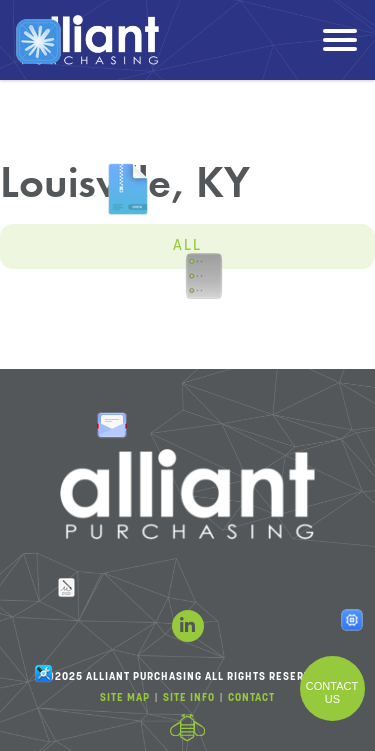  I want to click on a PGP signature file for verifying authenticity, so click(66, 587).